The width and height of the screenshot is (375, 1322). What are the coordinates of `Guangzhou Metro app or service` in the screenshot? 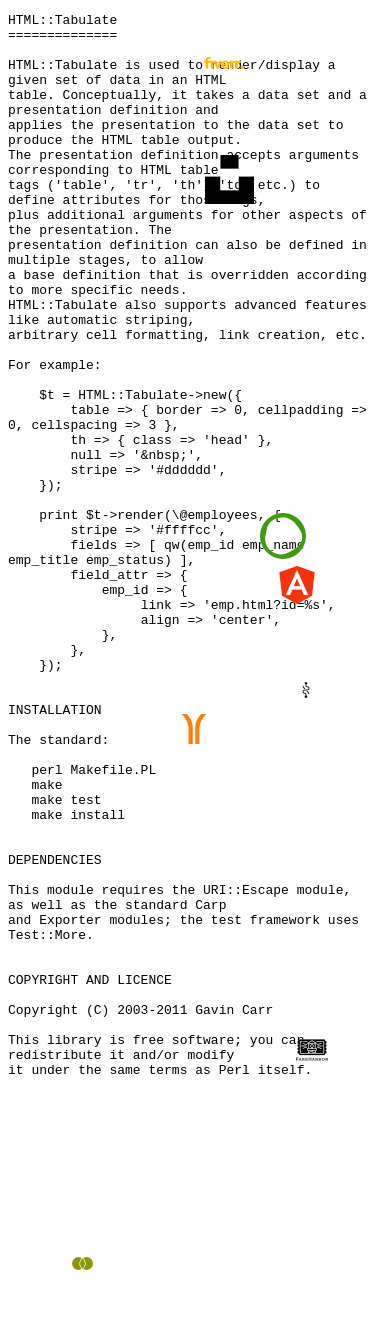 It's located at (194, 729).